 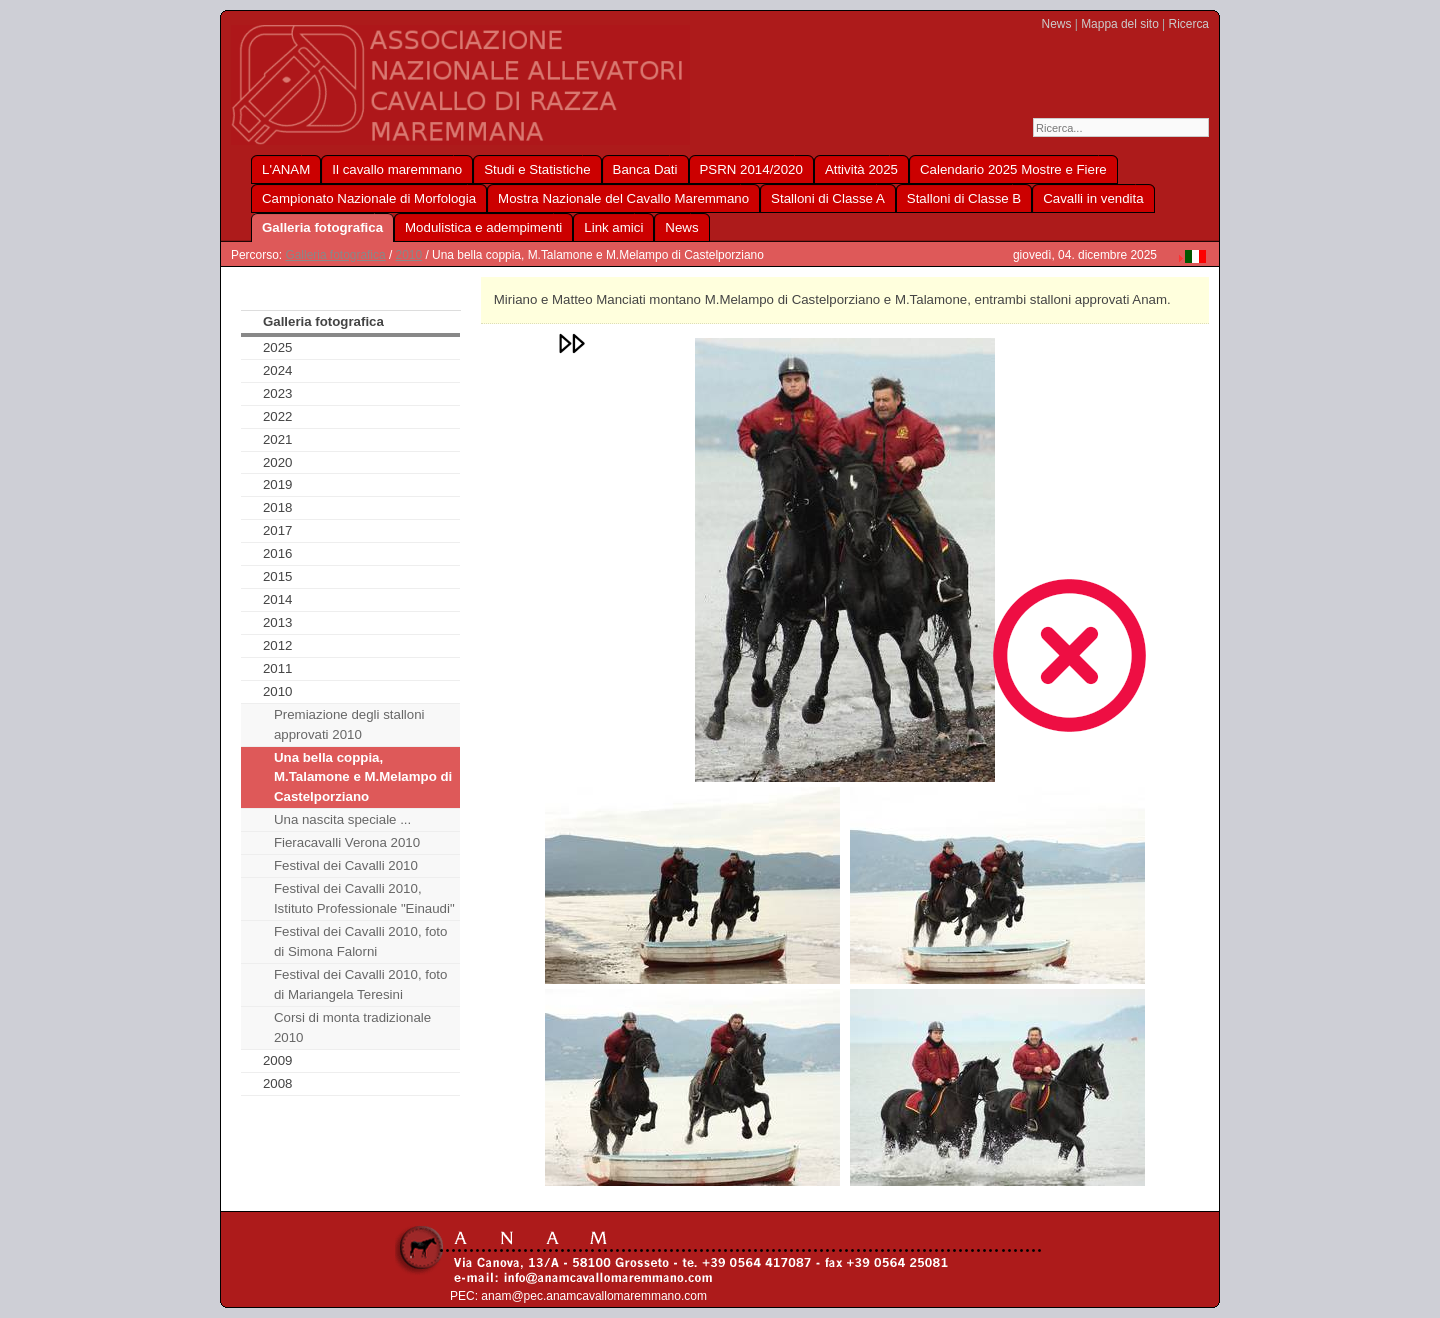 What do you see at coordinates (571, 343) in the screenshot?
I see `skip to the next track` at bounding box center [571, 343].